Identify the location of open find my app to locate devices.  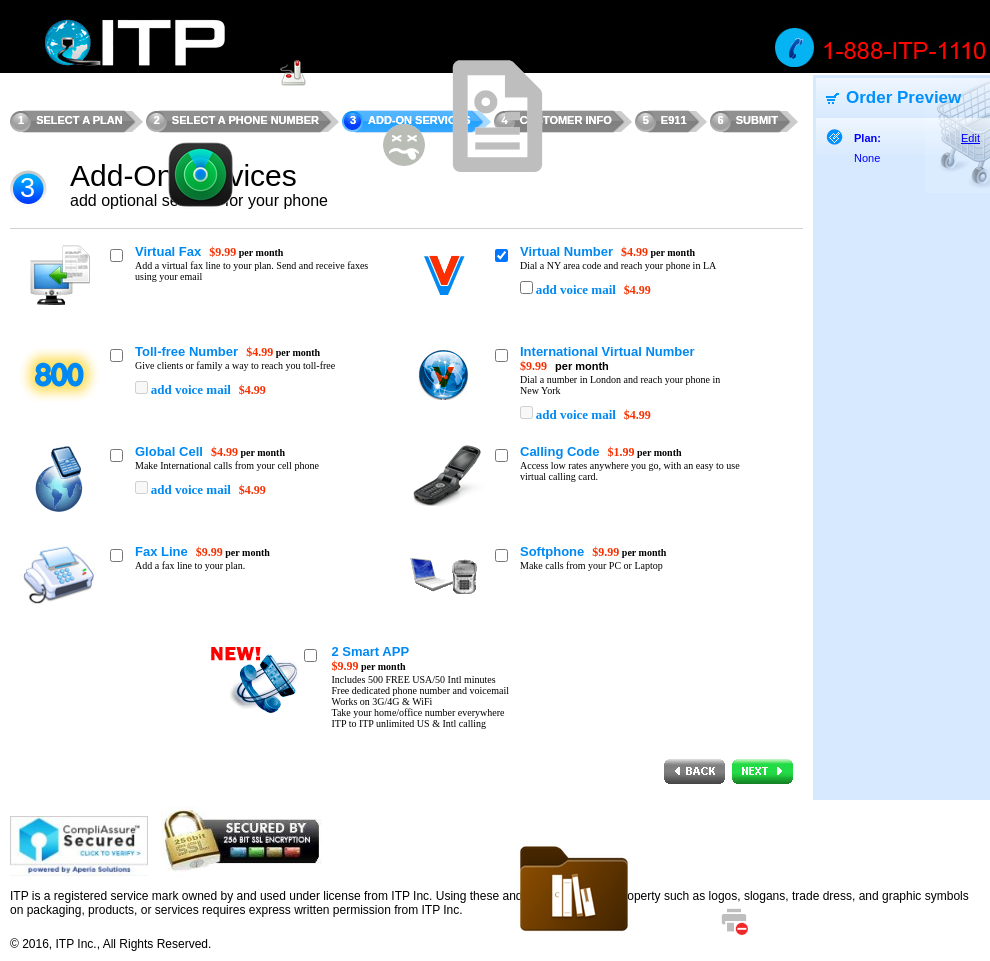
(200, 174).